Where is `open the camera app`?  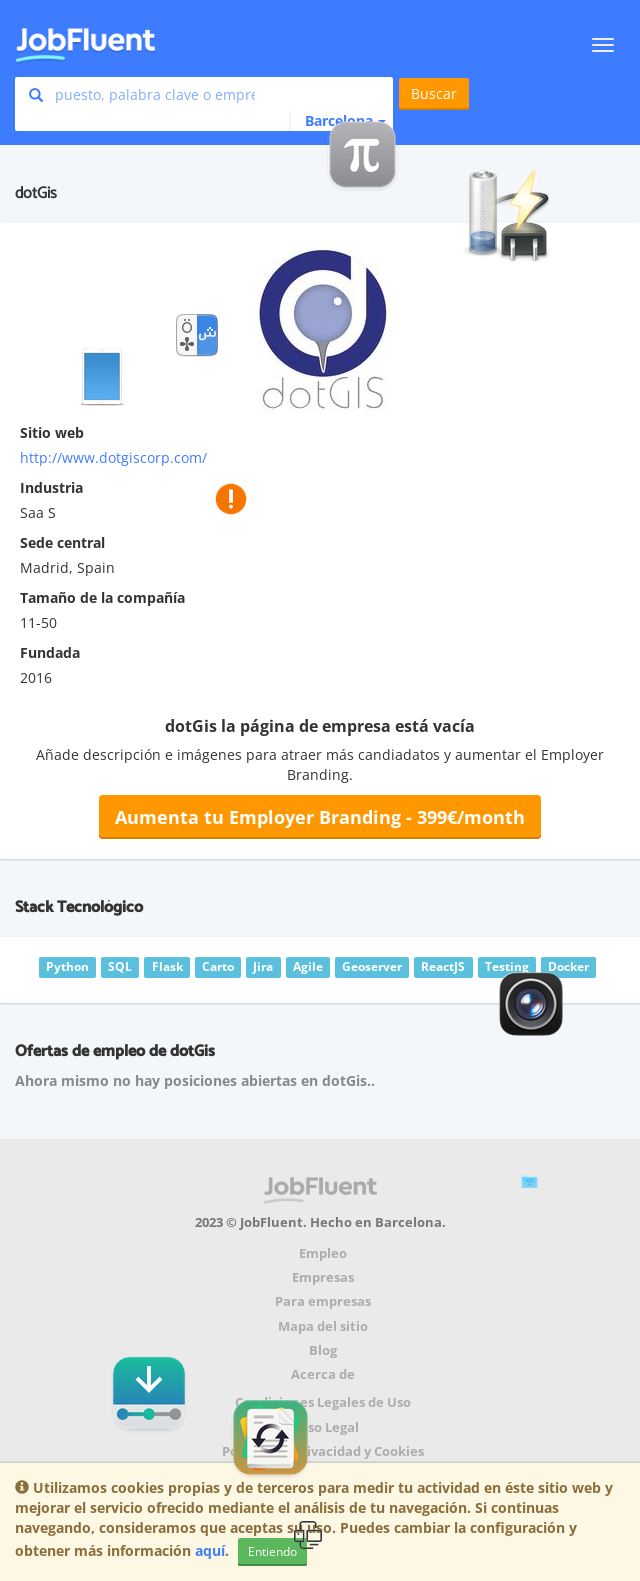 open the camera app is located at coordinates (531, 1004).